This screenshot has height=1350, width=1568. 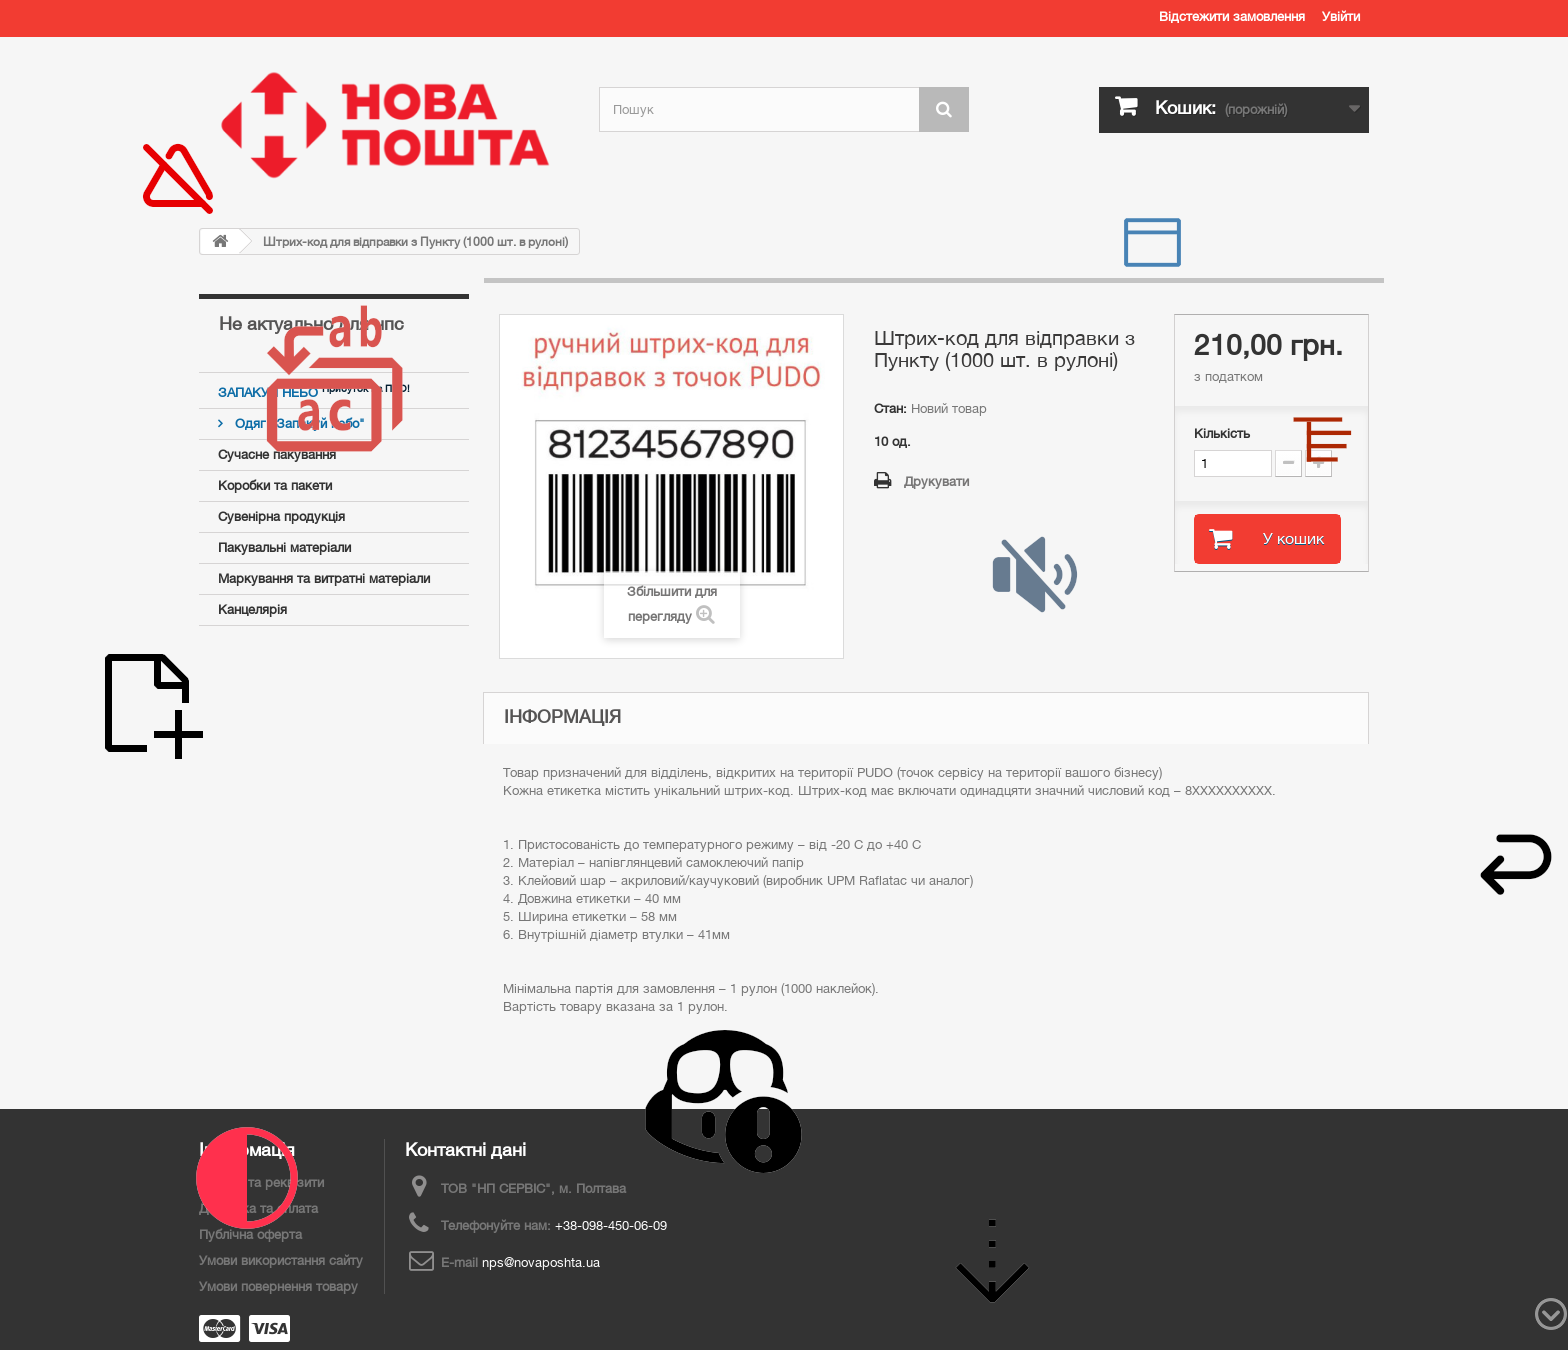 What do you see at coordinates (178, 179) in the screenshot?
I see `do not bleach - laundry care instruction` at bounding box center [178, 179].